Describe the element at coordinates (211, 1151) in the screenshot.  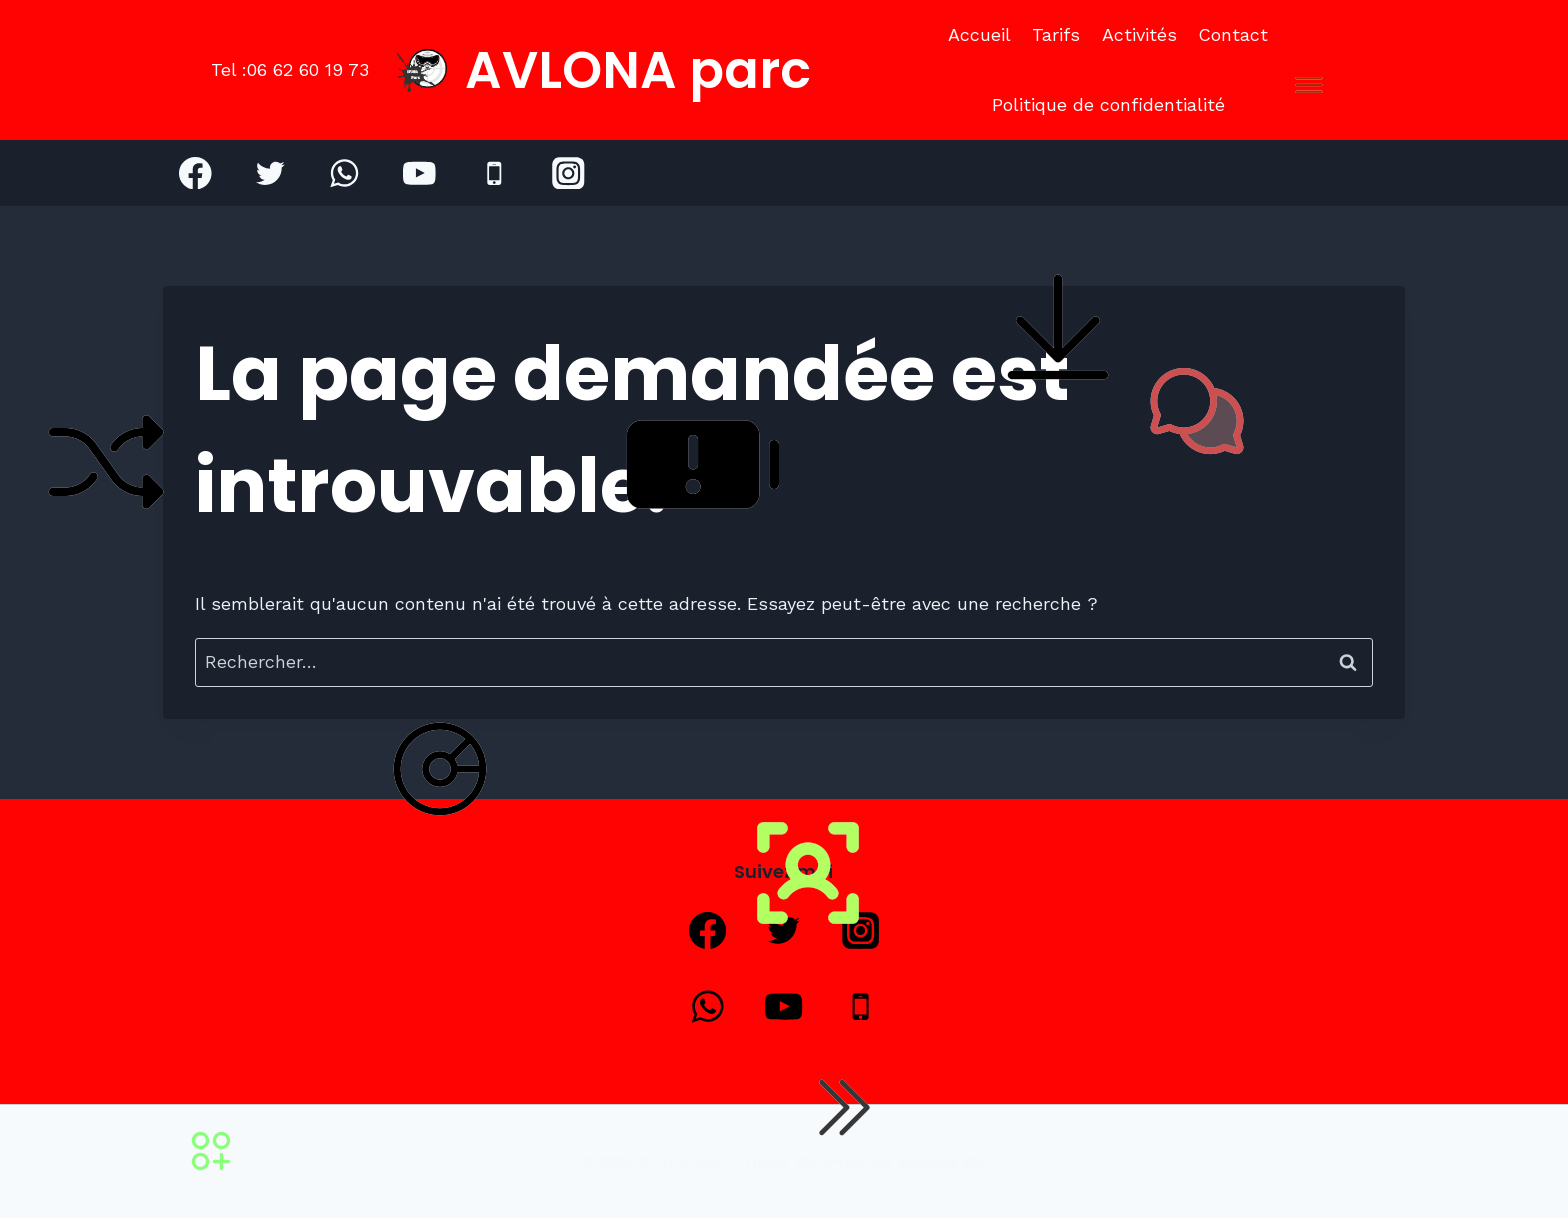
I see `add a new item to a collection` at that location.